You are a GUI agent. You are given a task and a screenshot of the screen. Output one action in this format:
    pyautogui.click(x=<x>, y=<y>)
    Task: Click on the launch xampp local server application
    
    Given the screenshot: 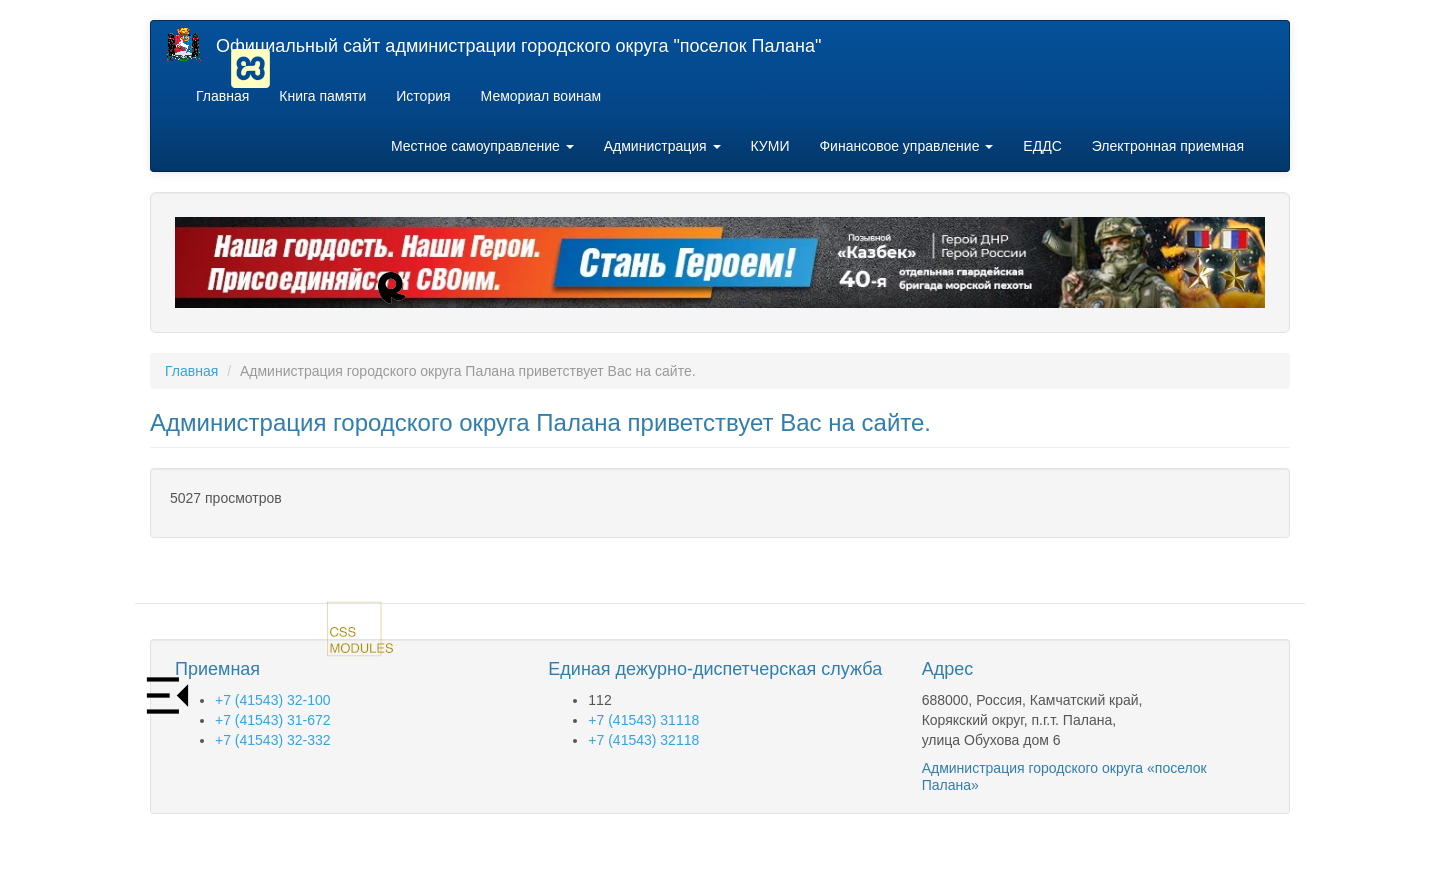 What is the action you would take?
    pyautogui.click(x=250, y=68)
    